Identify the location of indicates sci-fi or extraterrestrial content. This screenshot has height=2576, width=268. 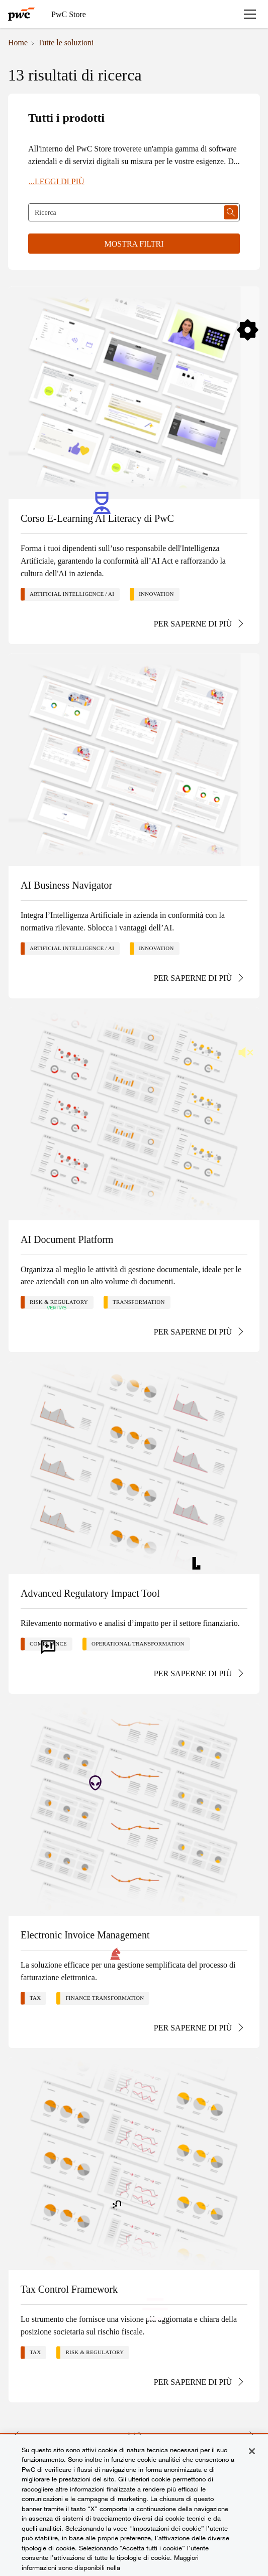
(95, 1782).